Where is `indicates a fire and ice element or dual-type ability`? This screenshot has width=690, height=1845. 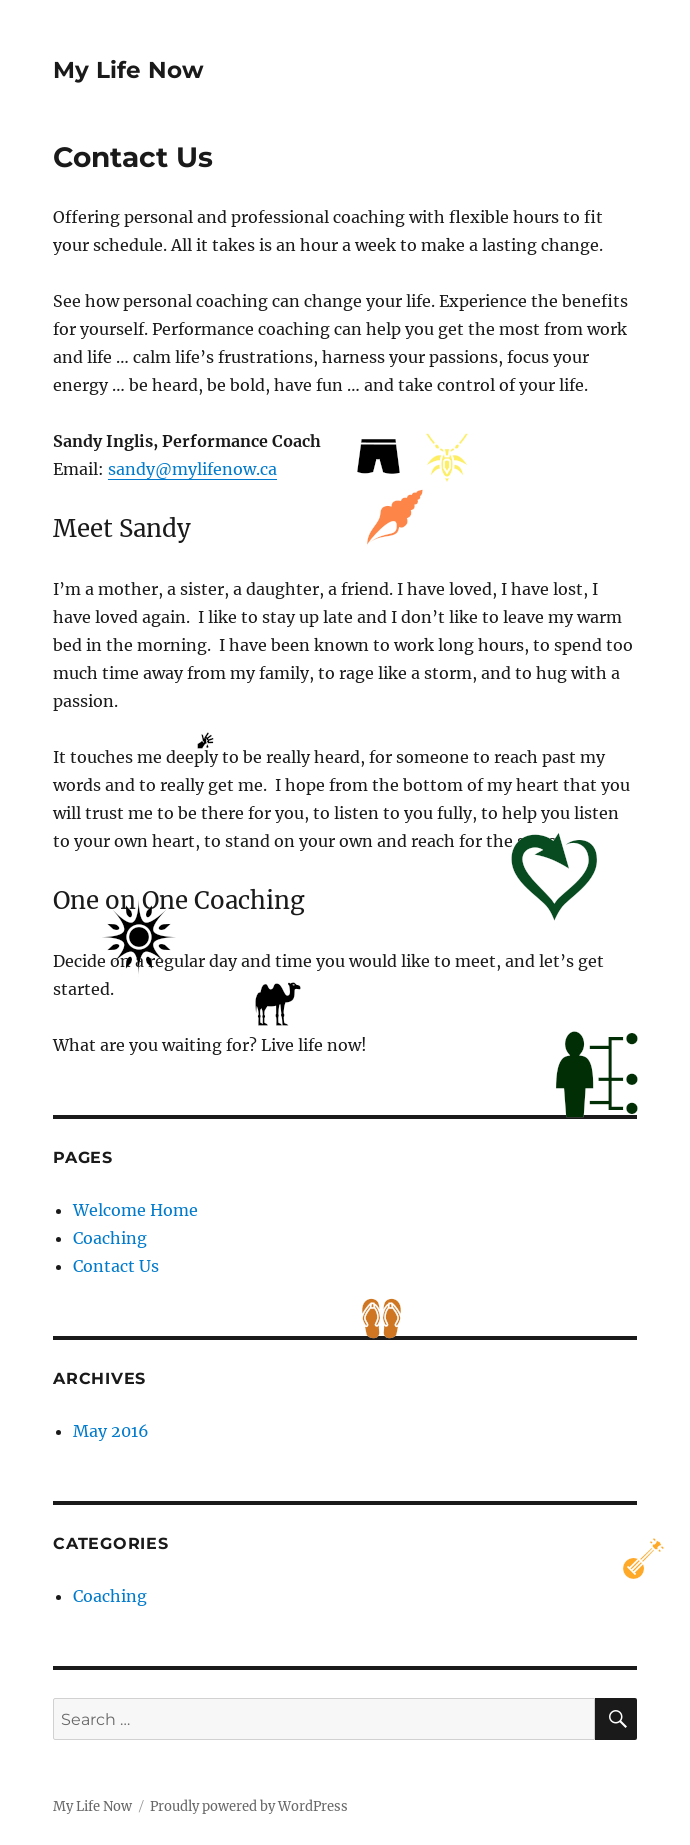 indicates a fire and ice element or dual-type ability is located at coordinates (139, 937).